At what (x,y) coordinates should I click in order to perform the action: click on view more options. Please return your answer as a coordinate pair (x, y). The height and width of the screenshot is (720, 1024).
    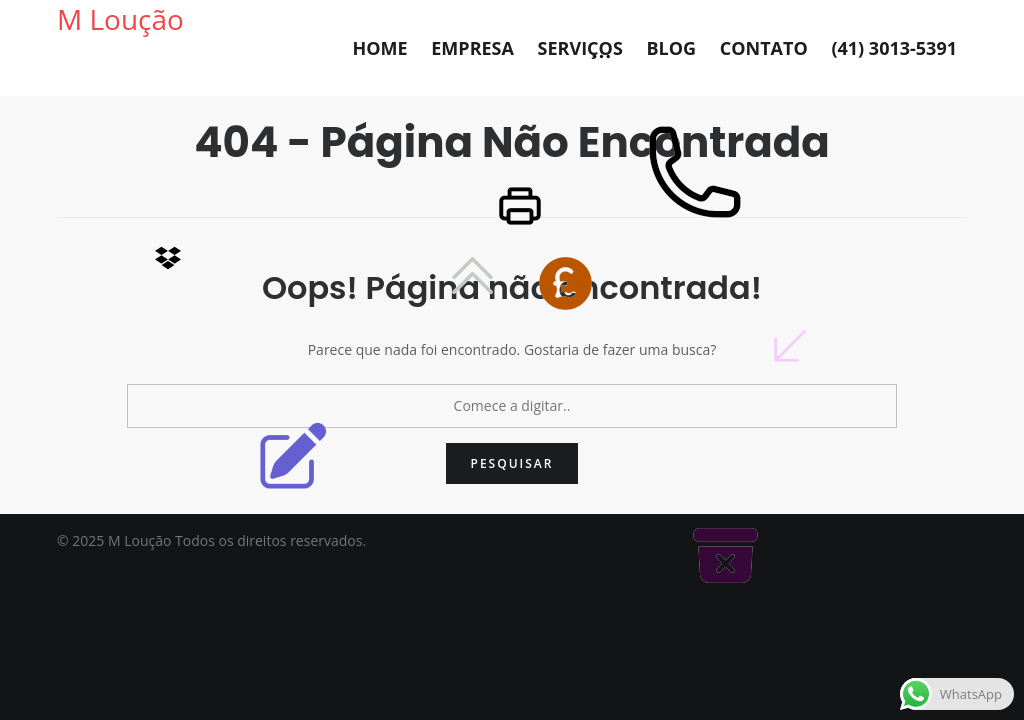
    Looking at the image, I should click on (601, 56).